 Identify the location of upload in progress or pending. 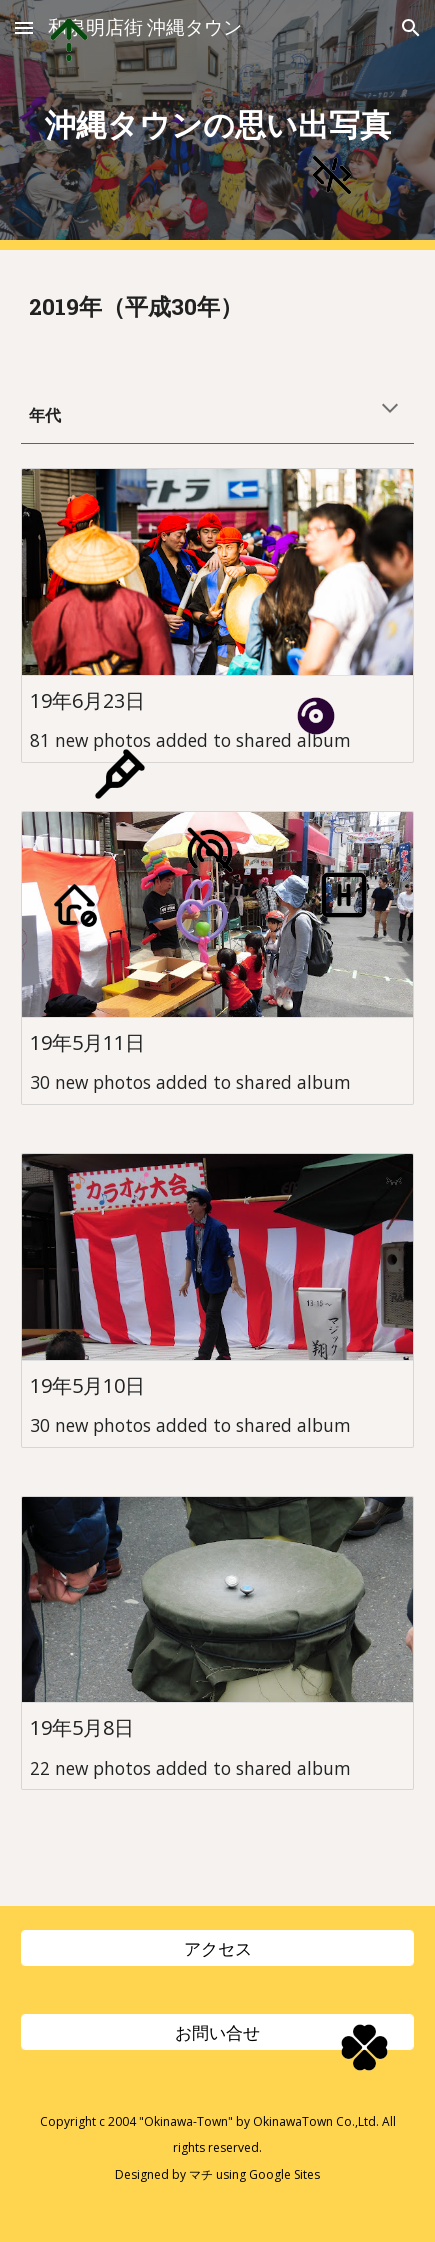
(69, 40).